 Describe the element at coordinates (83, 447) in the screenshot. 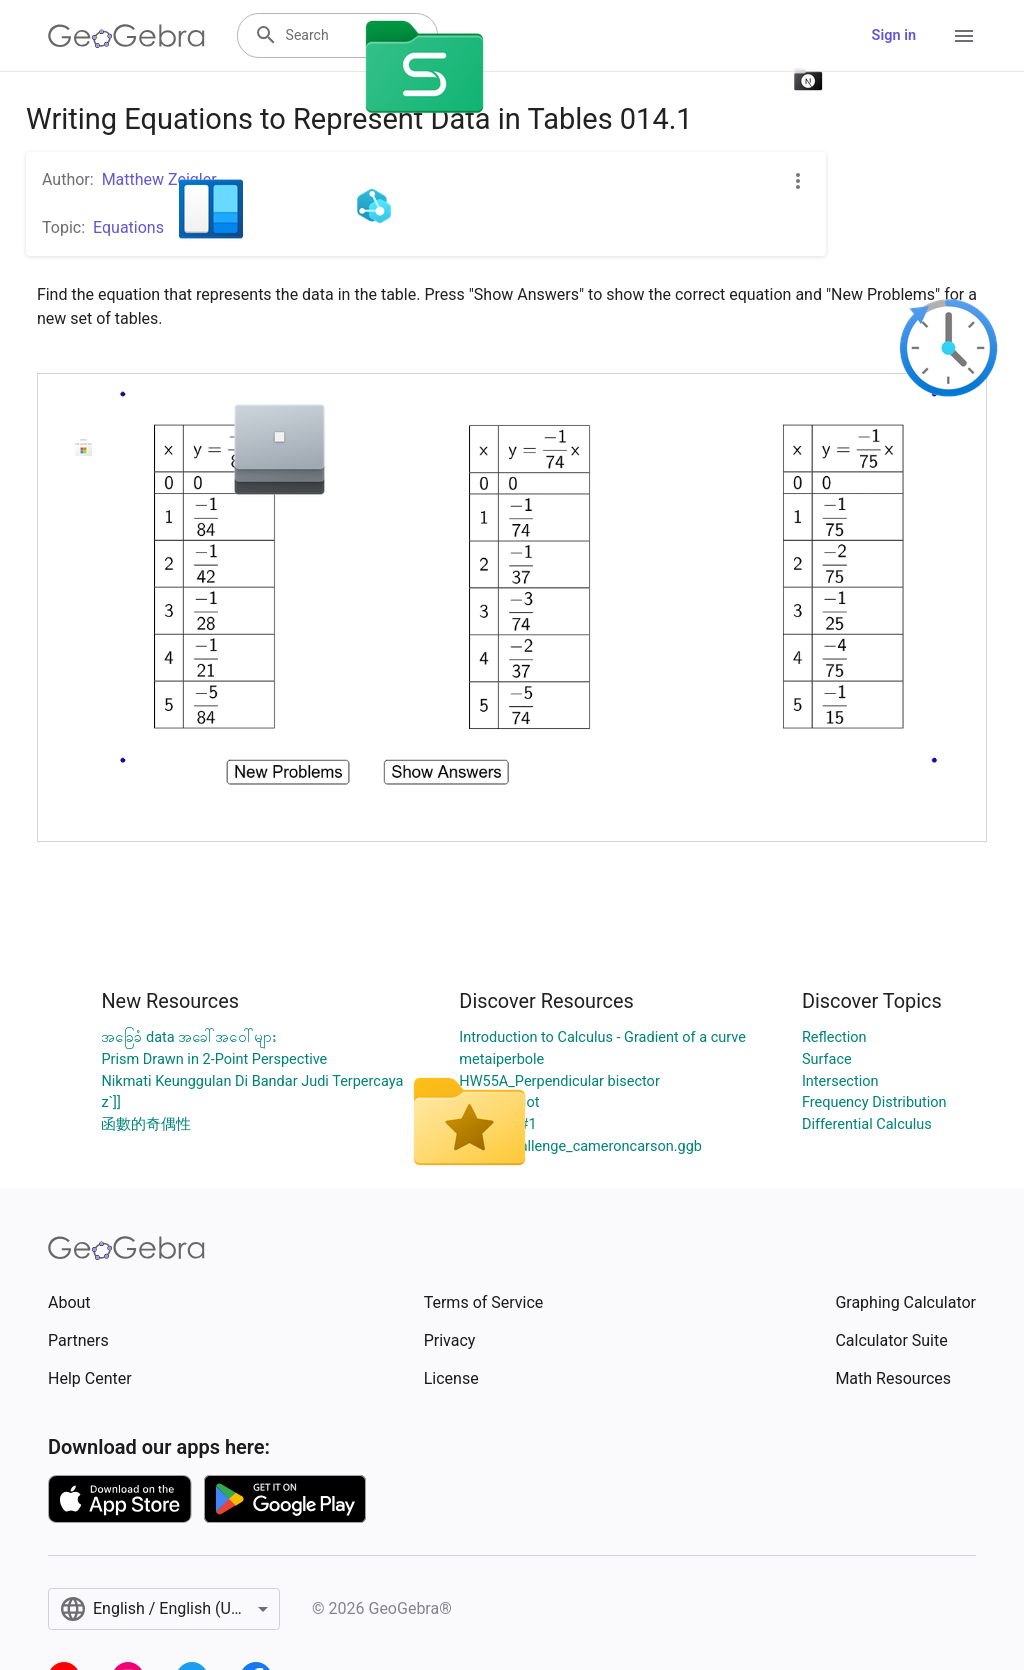

I see `open the Microsoft Store app` at that location.